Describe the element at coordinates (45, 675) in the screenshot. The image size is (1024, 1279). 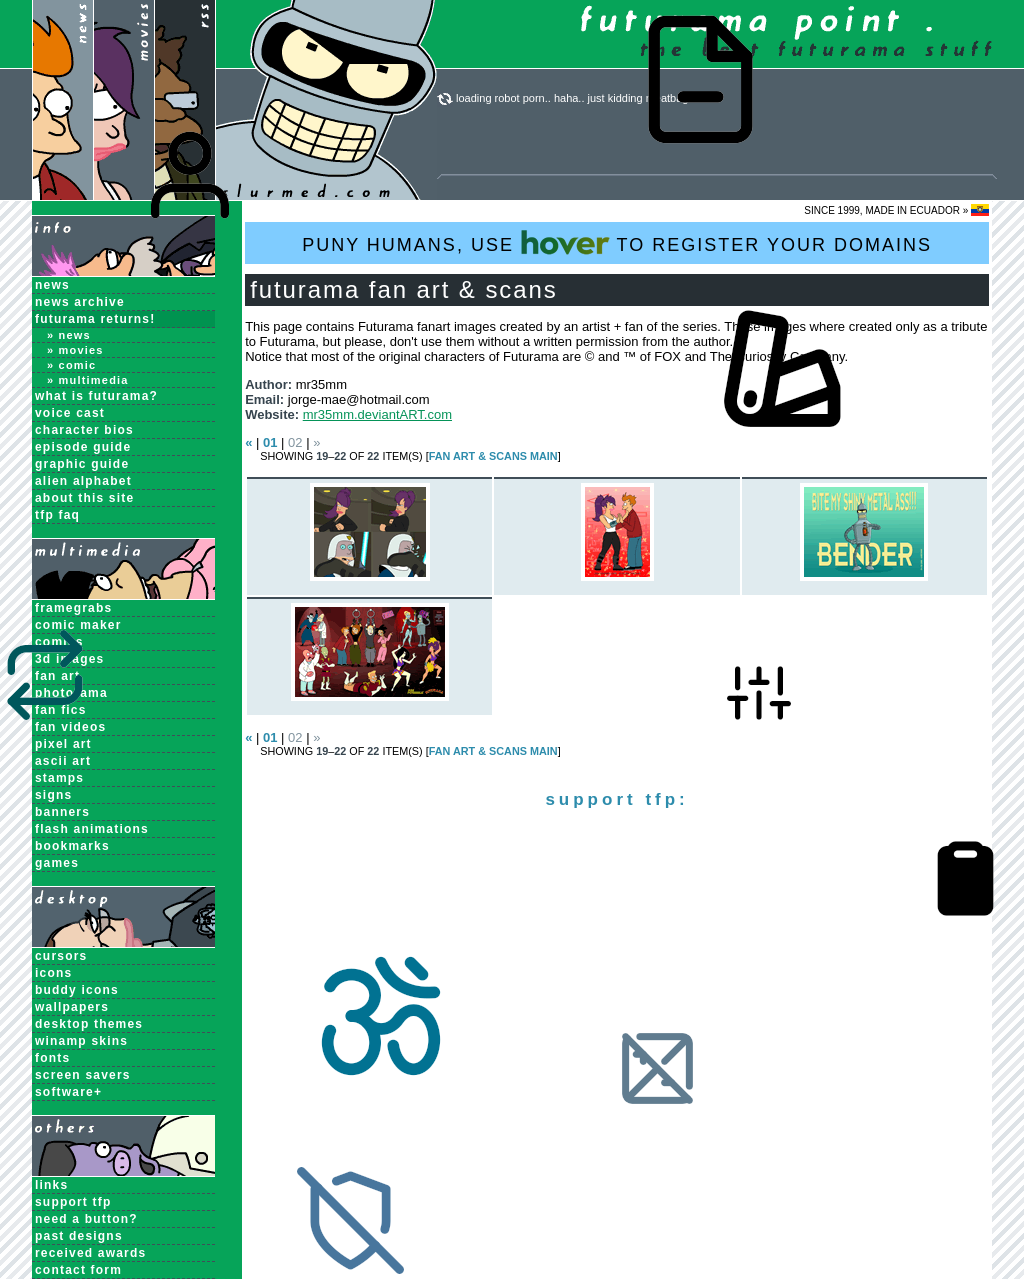
I see `enable repeat or loop mode` at that location.